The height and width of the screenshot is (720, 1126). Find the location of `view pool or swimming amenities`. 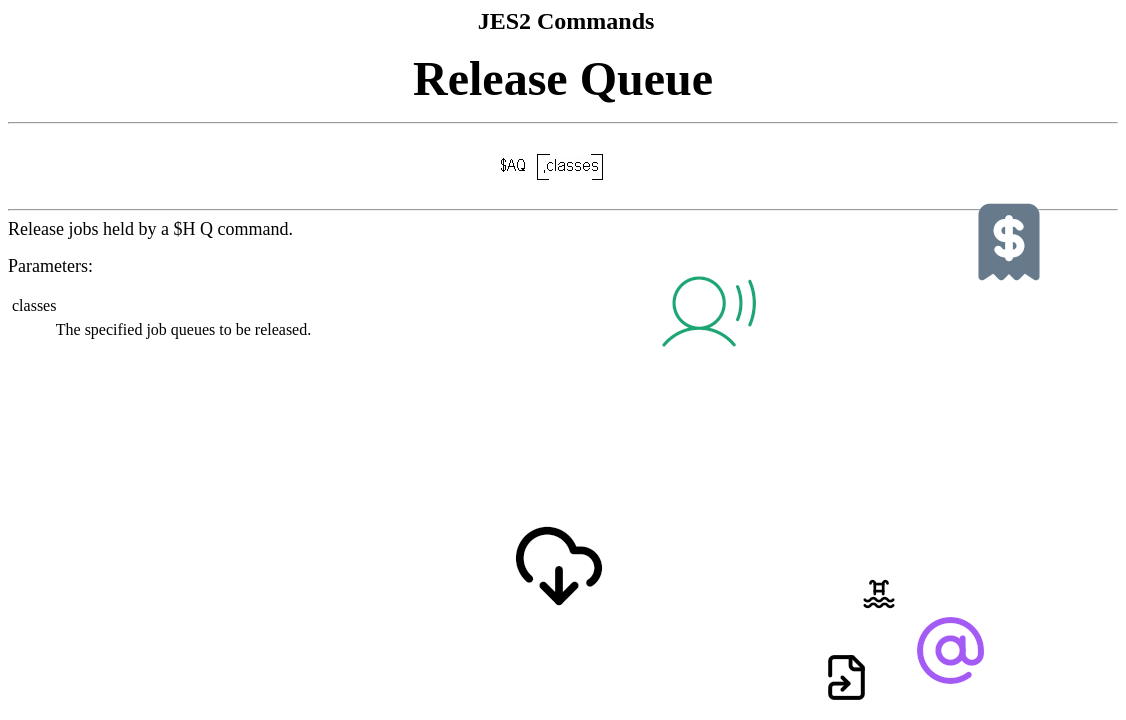

view pool or swimming amenities is located at coordinates (879, 594).